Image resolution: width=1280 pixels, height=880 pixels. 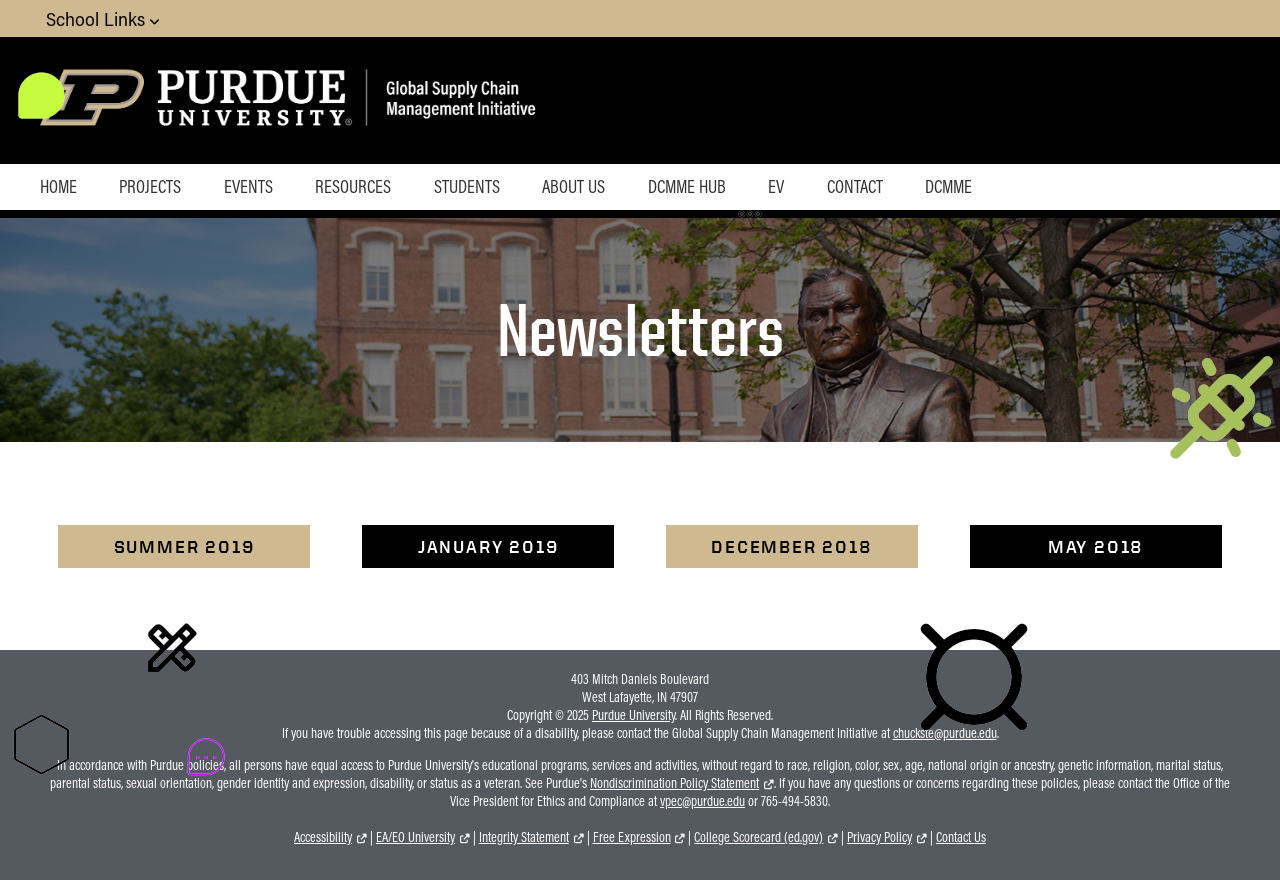 What do you see at coordinates (750, 214) in the screenshot?
I see `open more options menu` at bounding box center [750, 214].